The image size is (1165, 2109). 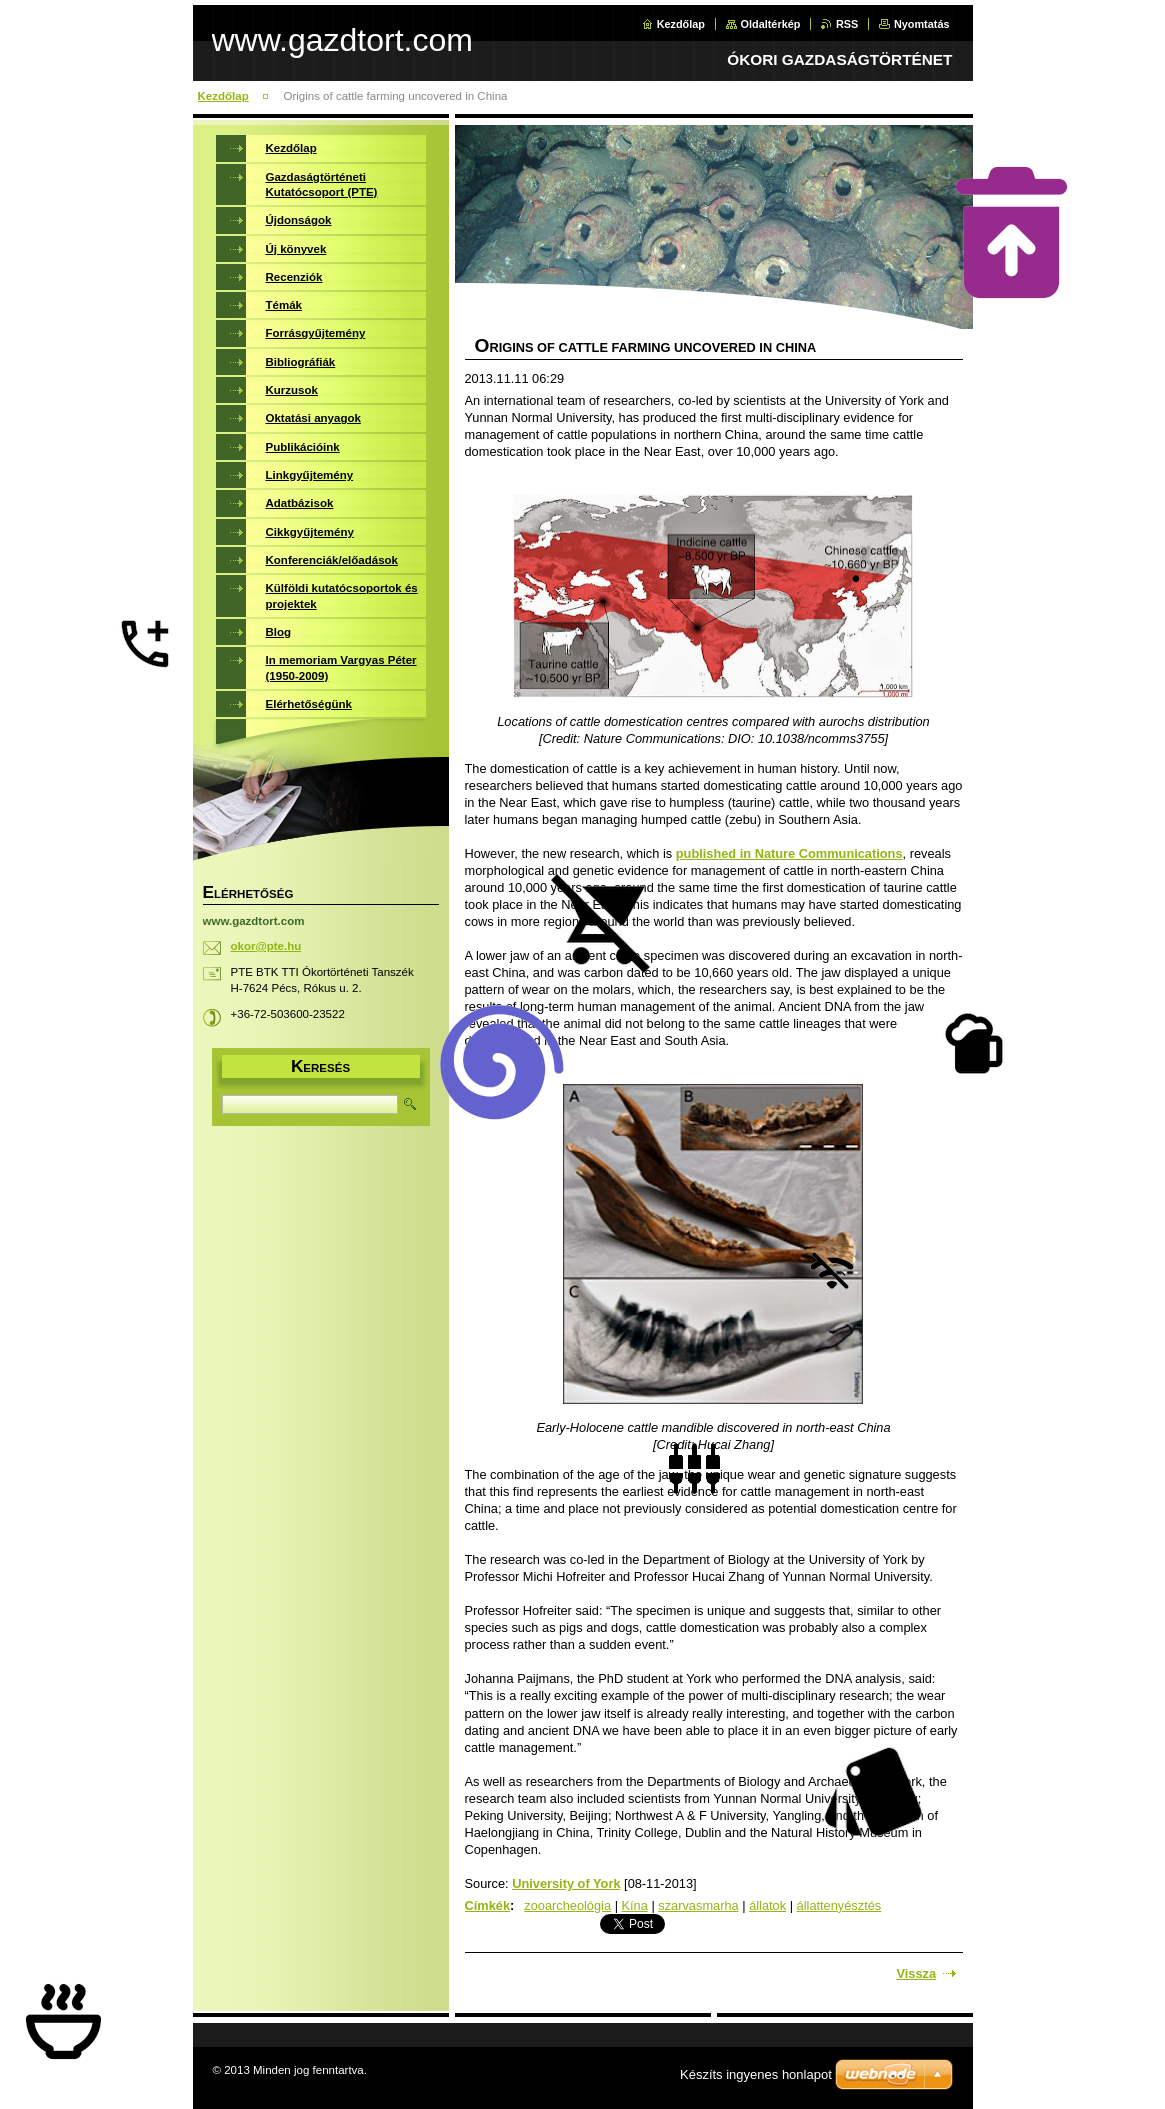 What do you see at coordinates (874, 1790) in the screenshot?
I see `apply or change visual styles` at bounding box center [874, 1790].